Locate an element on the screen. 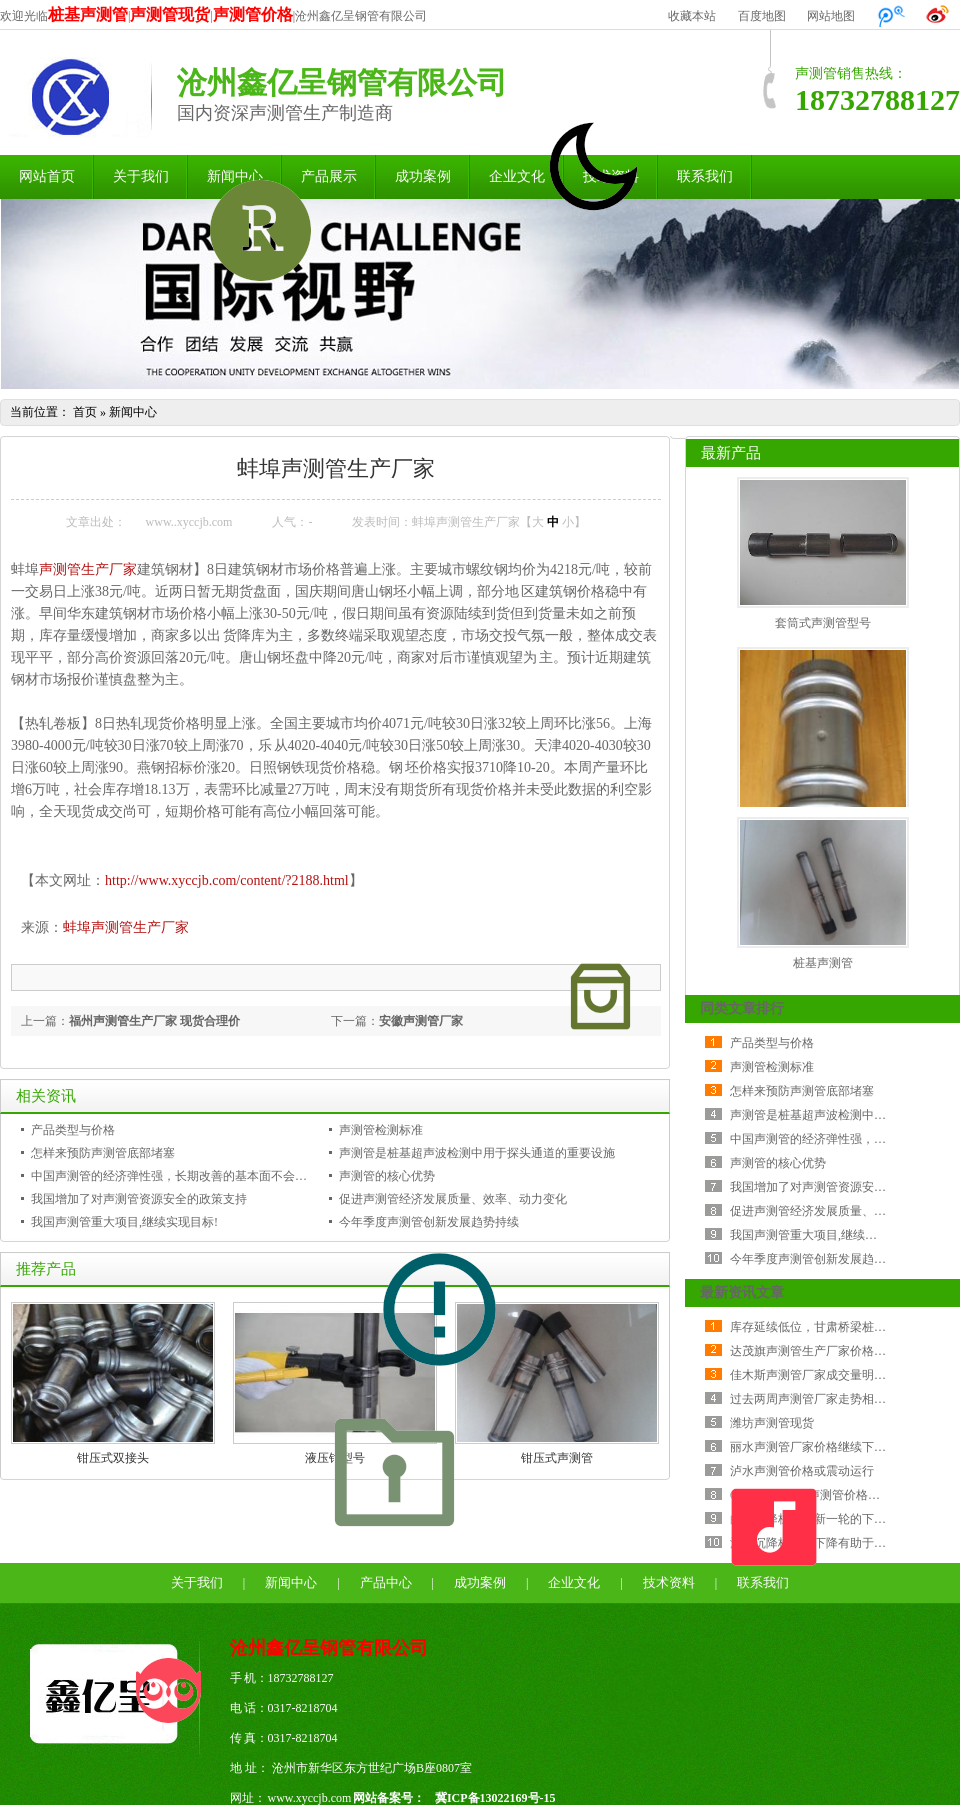 This screenshot has width=960, height=1813. play or access music files is located at coordinates (774, 1527).